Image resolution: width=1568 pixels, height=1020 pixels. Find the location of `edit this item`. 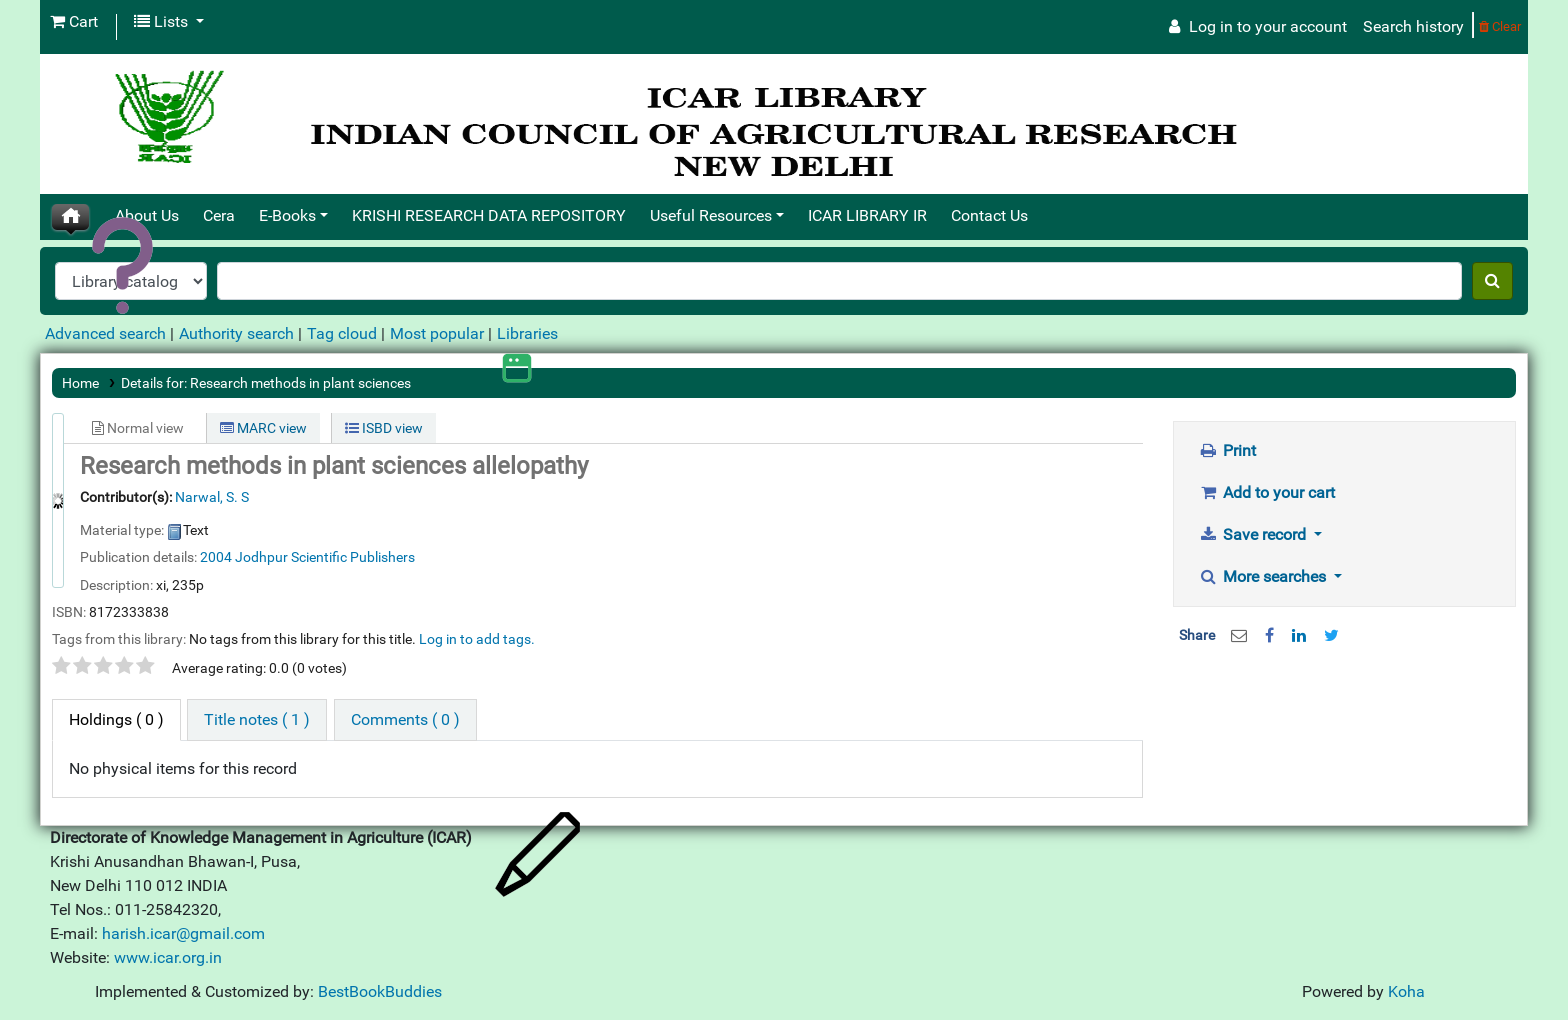

edit this item is located at coordinates (537, 854).